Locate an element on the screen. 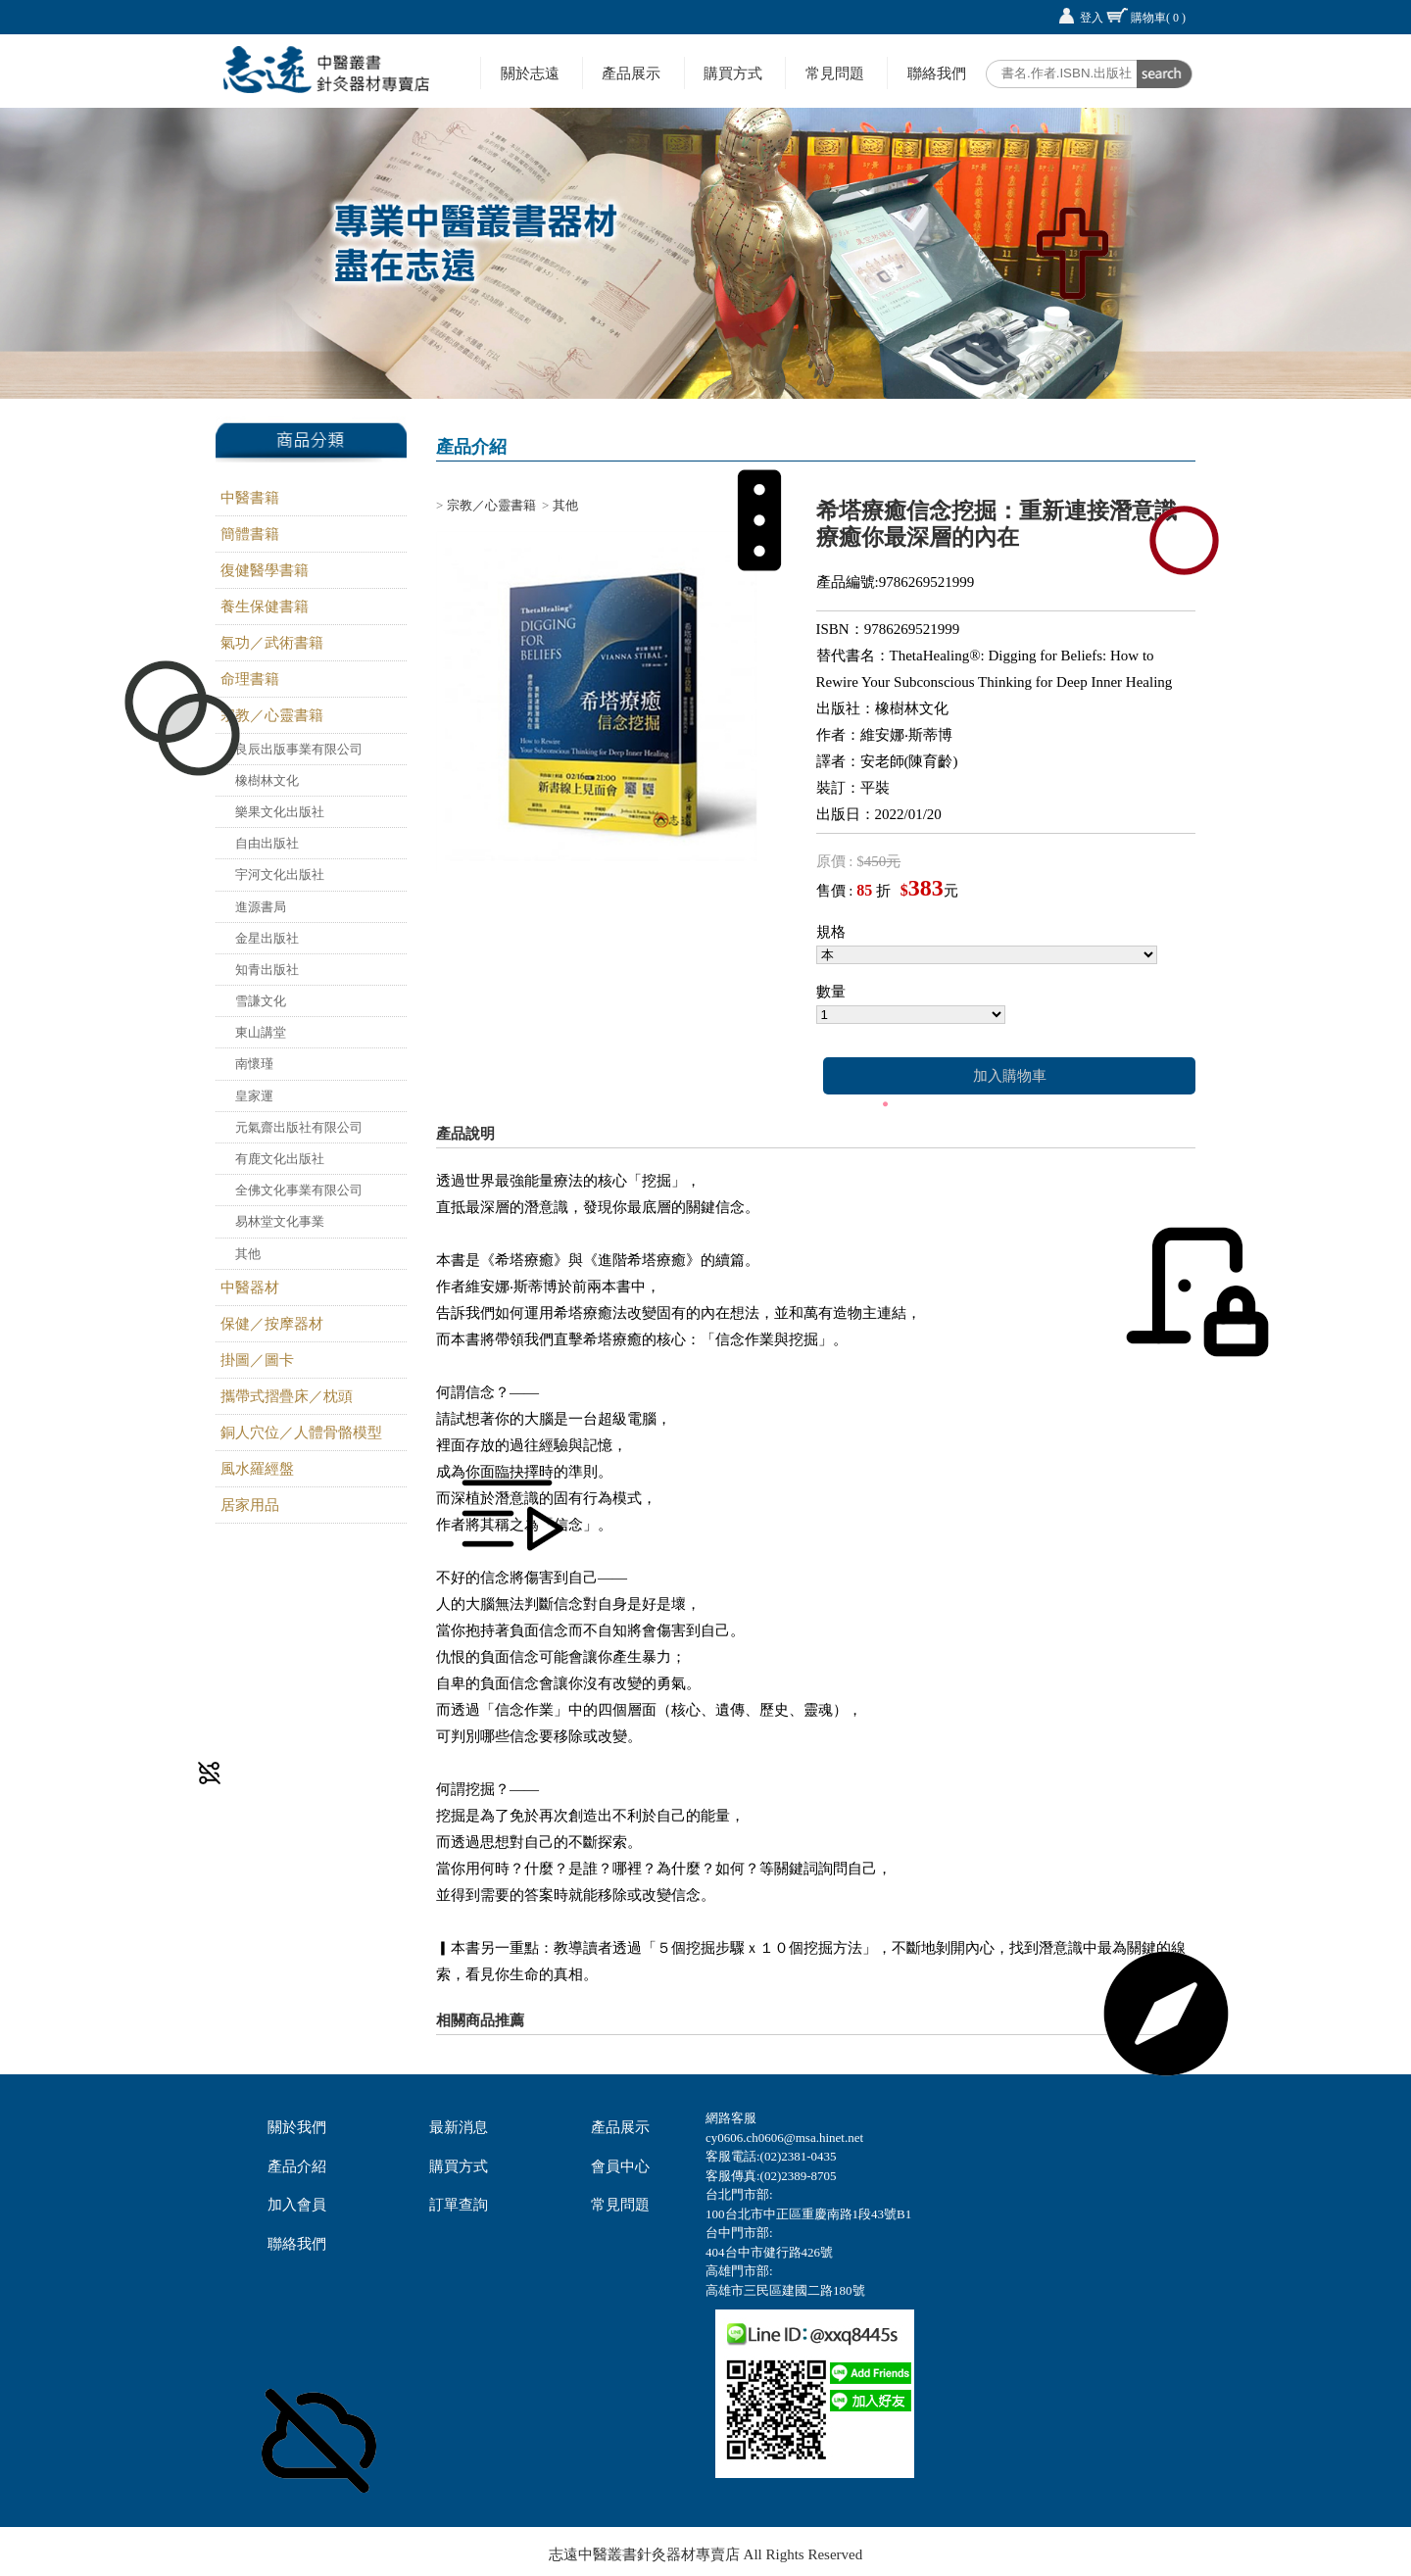 Image resolution: width=1411 pixels, height=2576 pixels. intersect or merge two shapes is located at coordinates (182, 718).